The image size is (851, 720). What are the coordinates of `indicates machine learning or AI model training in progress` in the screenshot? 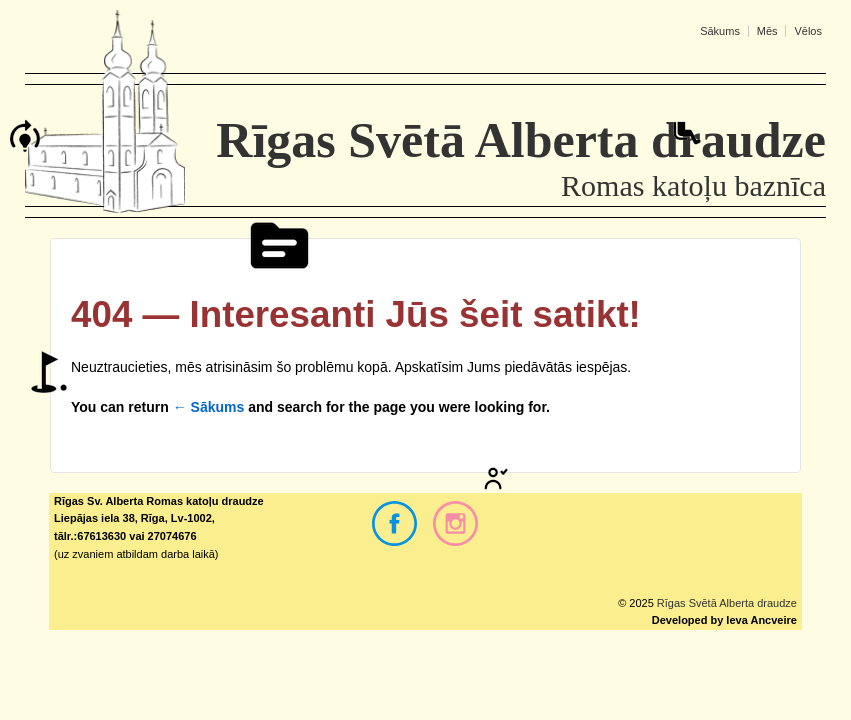 It's located at (25, 137).